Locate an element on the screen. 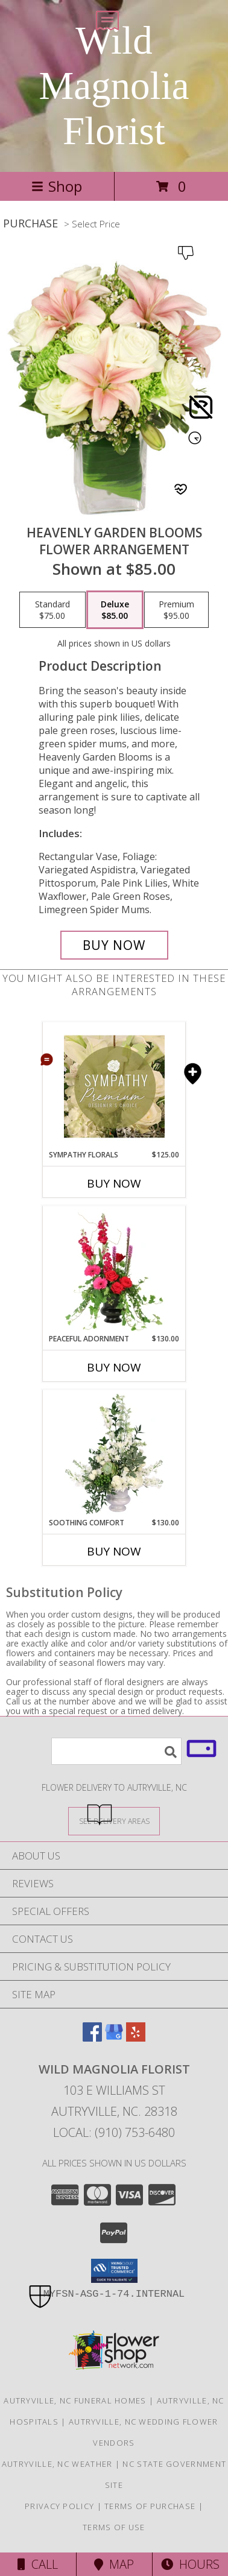 This screenshot has height=2576, width=228. open chat or messaging is located at coordinates (46, 1059).